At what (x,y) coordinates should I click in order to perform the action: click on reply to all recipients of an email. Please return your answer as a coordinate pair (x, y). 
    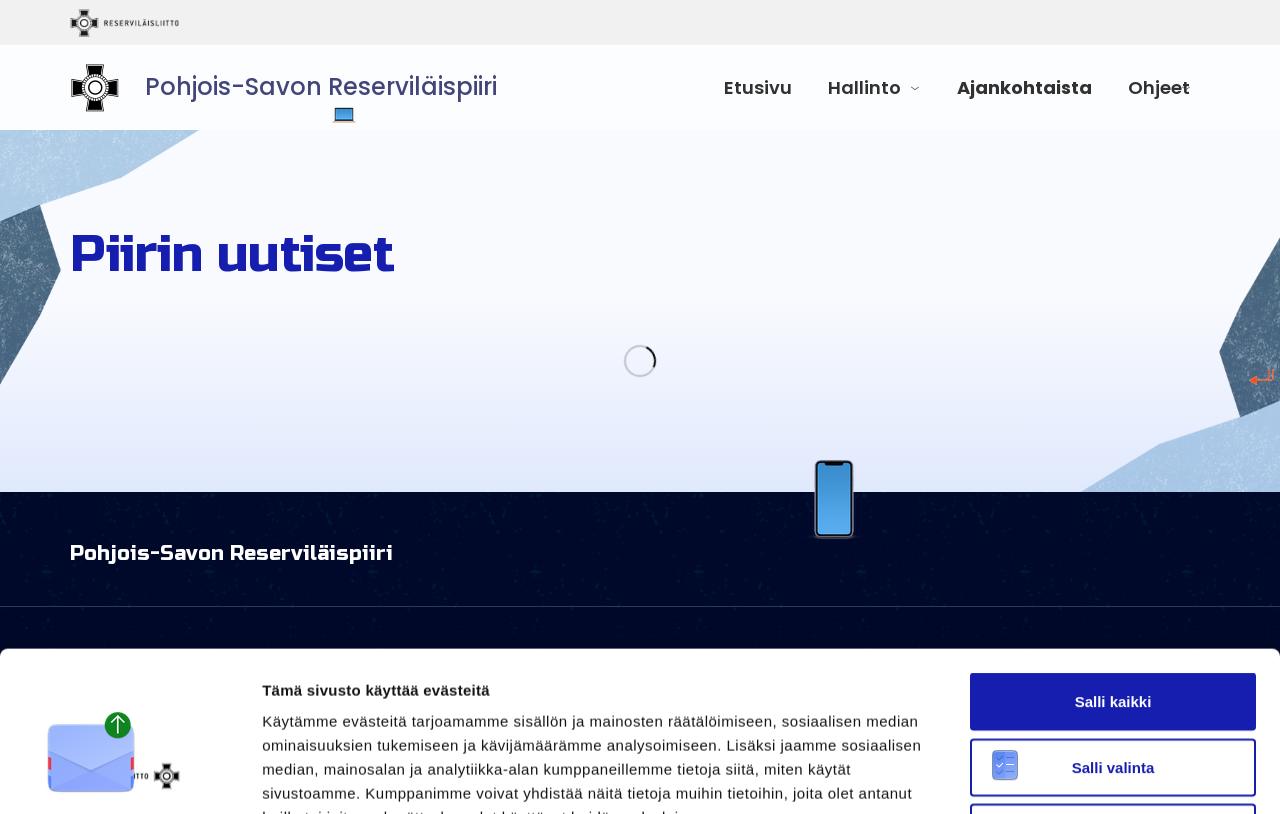
    Looking at the image, I should click on (1261, 375).